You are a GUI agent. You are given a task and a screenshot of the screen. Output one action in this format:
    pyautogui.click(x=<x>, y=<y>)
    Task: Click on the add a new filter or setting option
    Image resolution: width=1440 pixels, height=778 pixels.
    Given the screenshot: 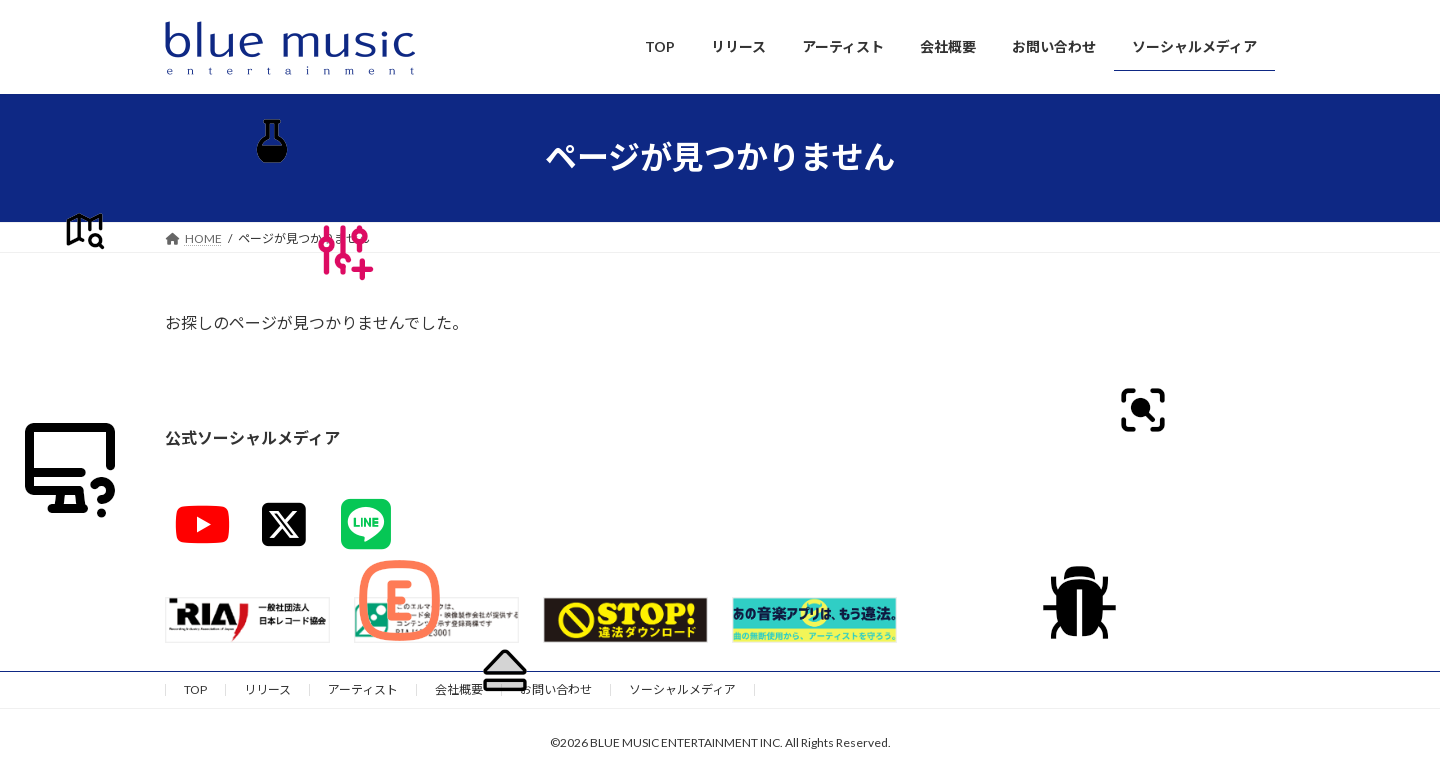 What is the action you would take?
    pyautogui.click(x=343, y=250)
    